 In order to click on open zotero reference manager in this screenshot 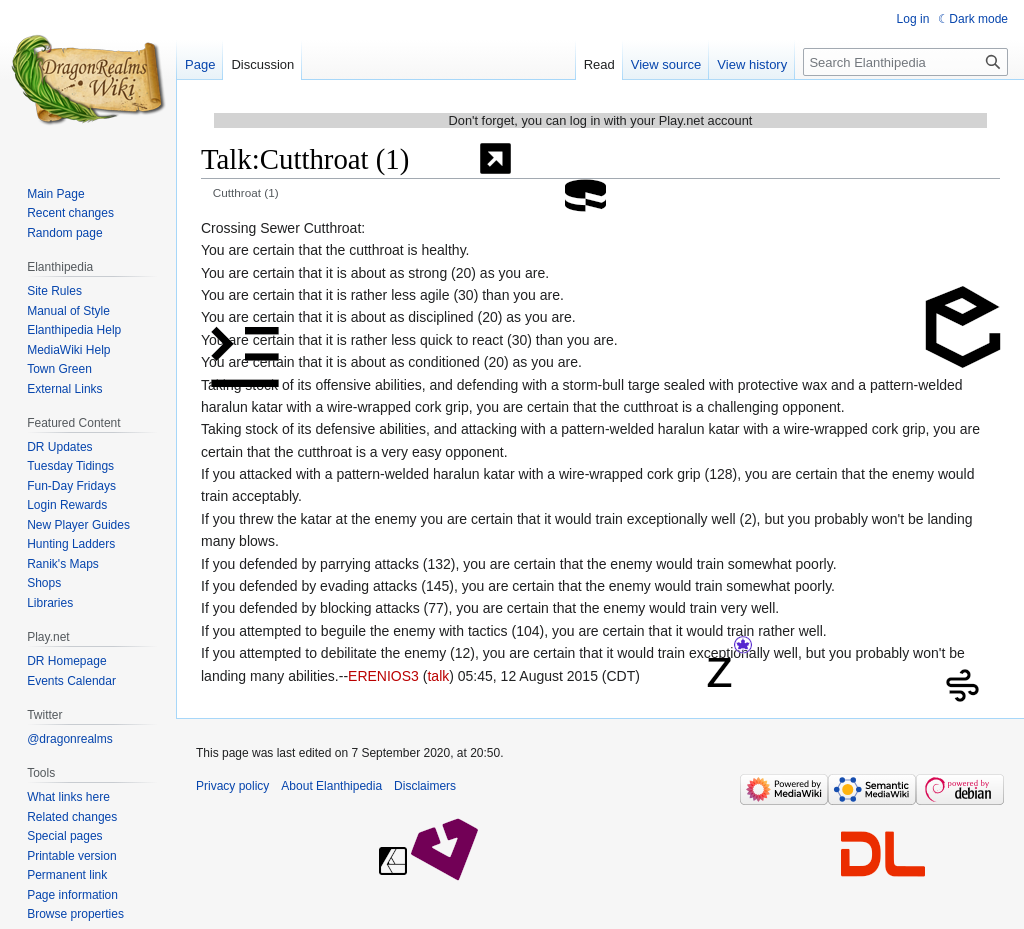, I will do `click(719, 672)`.